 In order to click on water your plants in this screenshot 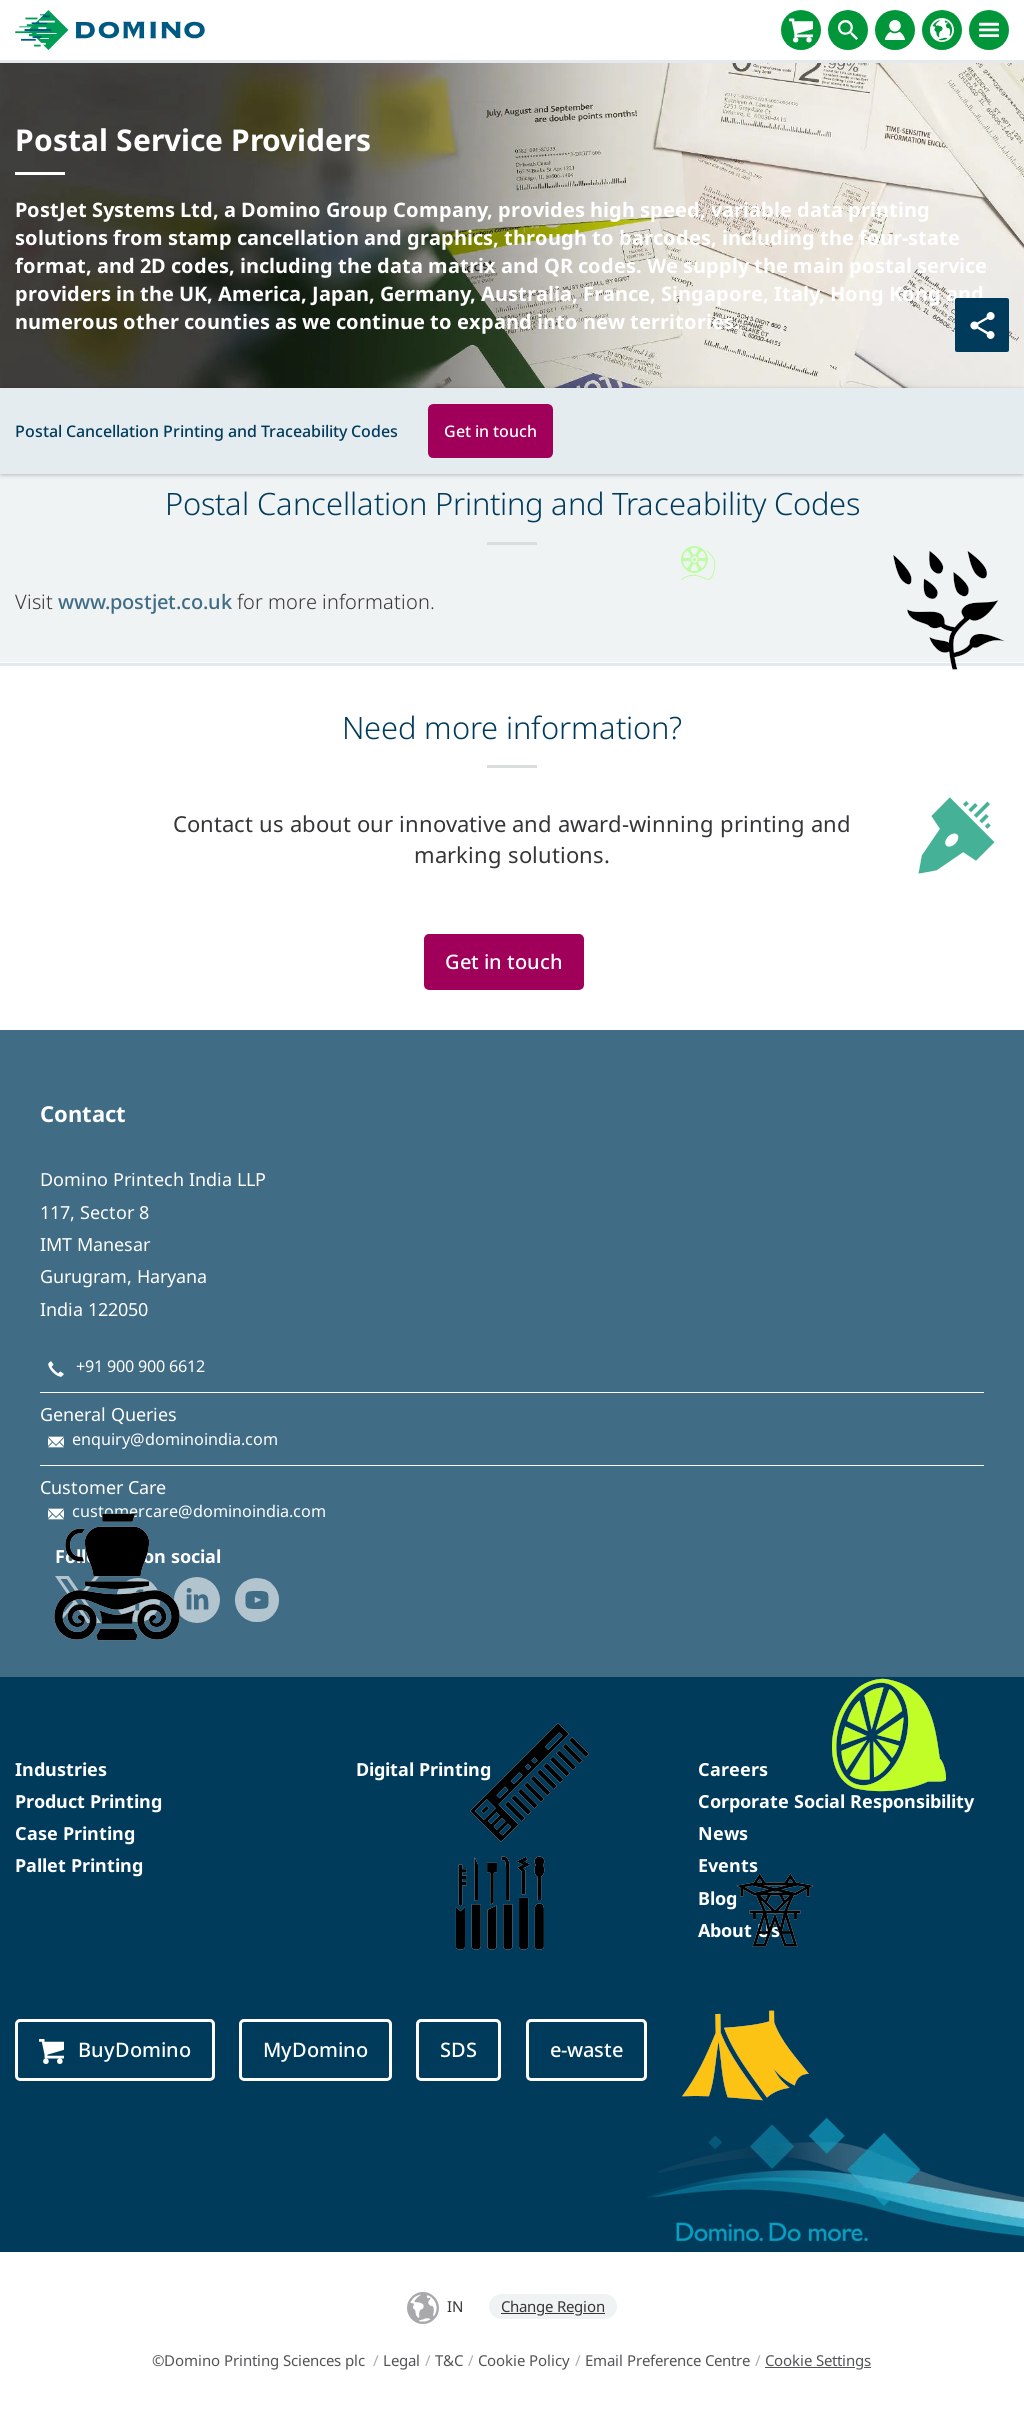, I will do `click(952, 609)`.